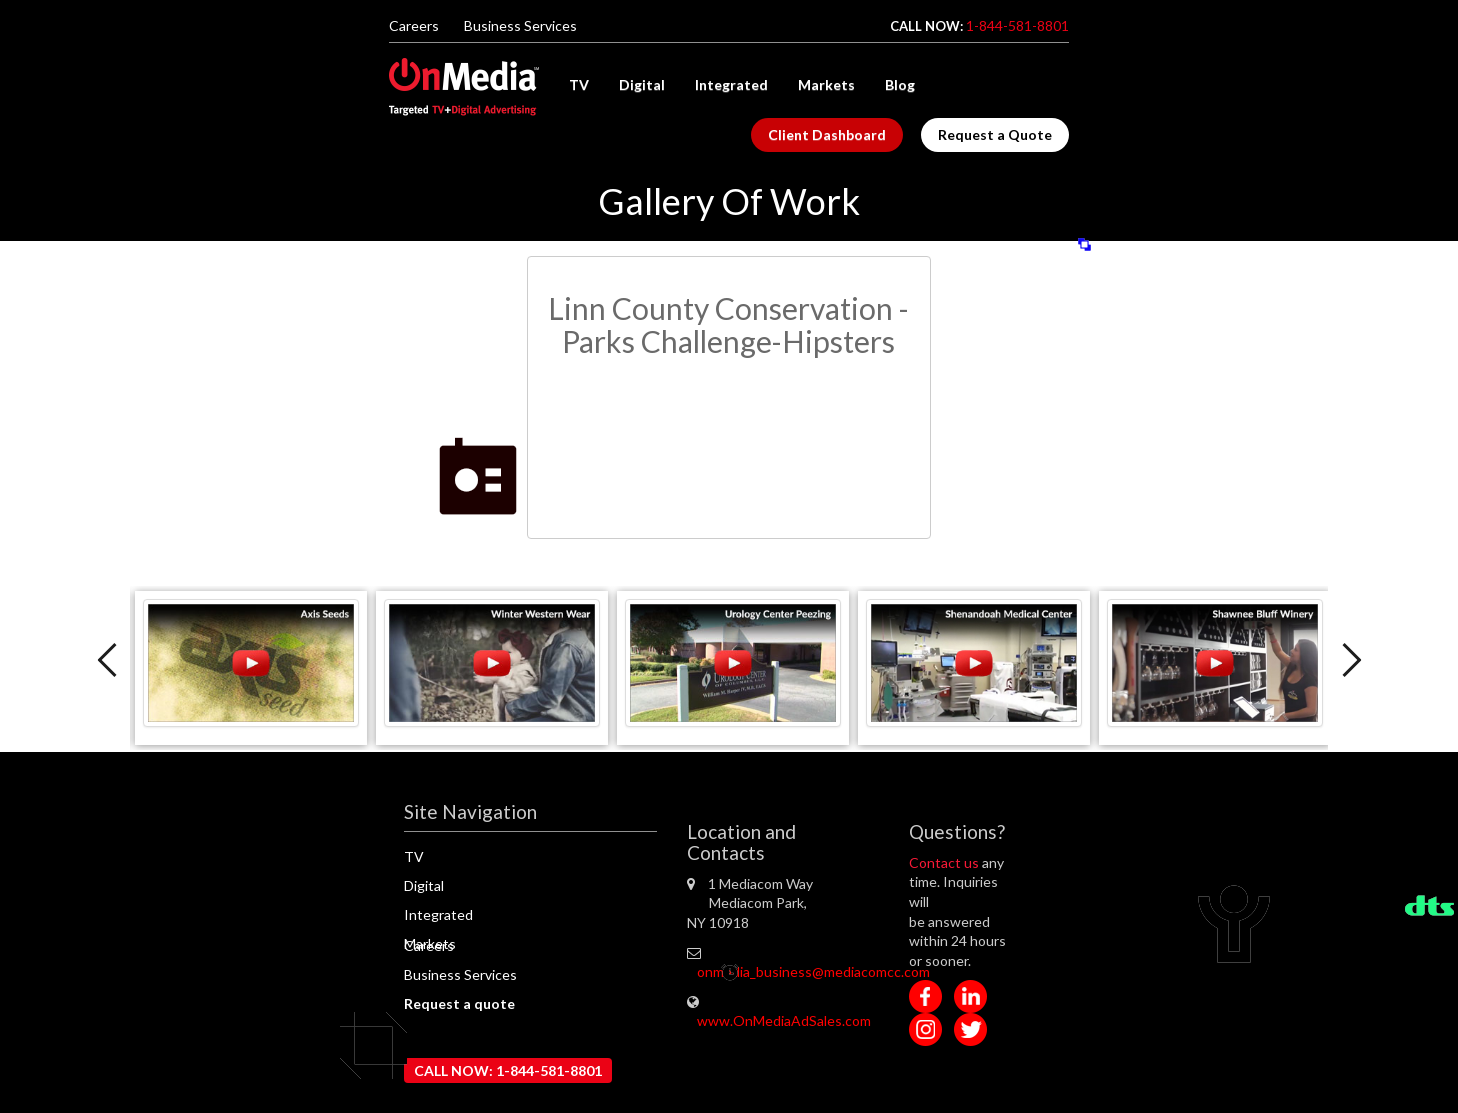  I want to click on access radio or audio streaming, so click(478, 480).